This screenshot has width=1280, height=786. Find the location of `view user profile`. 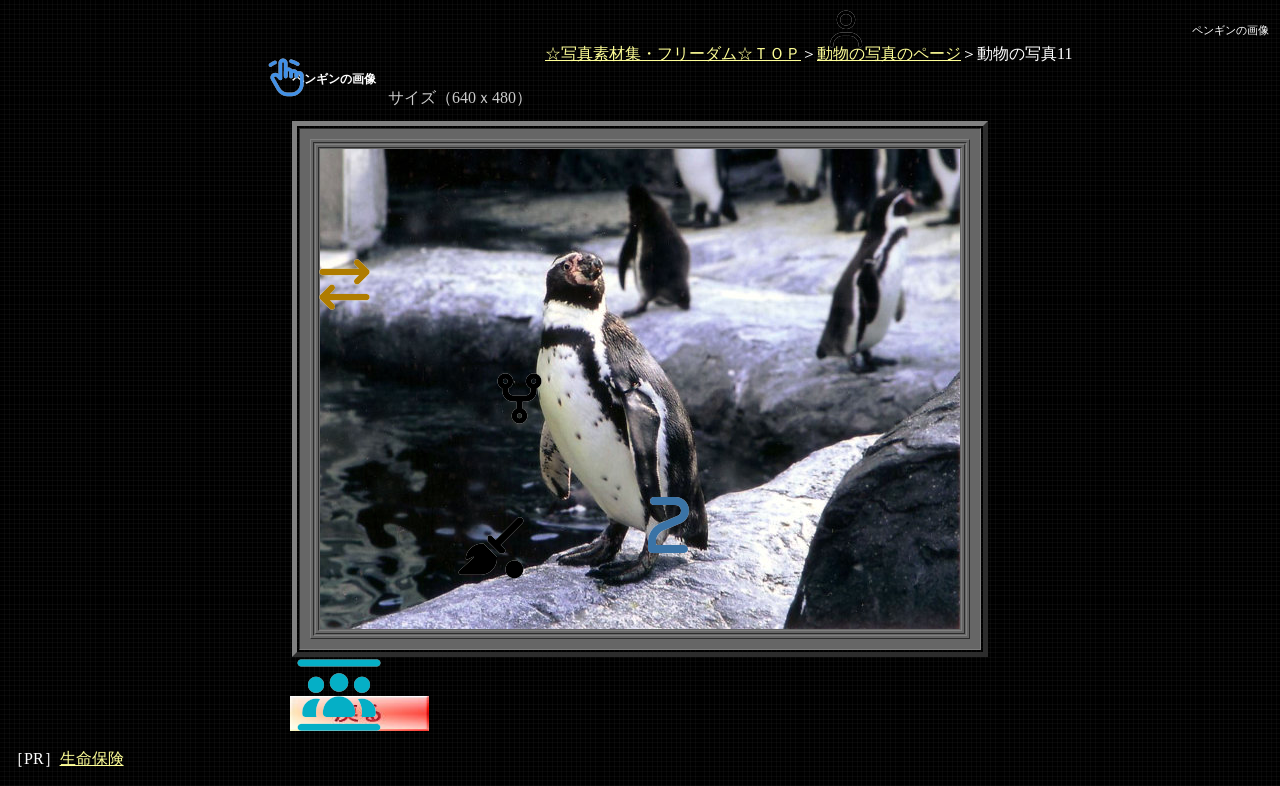

view user profile is located at coordinates (846, 29).